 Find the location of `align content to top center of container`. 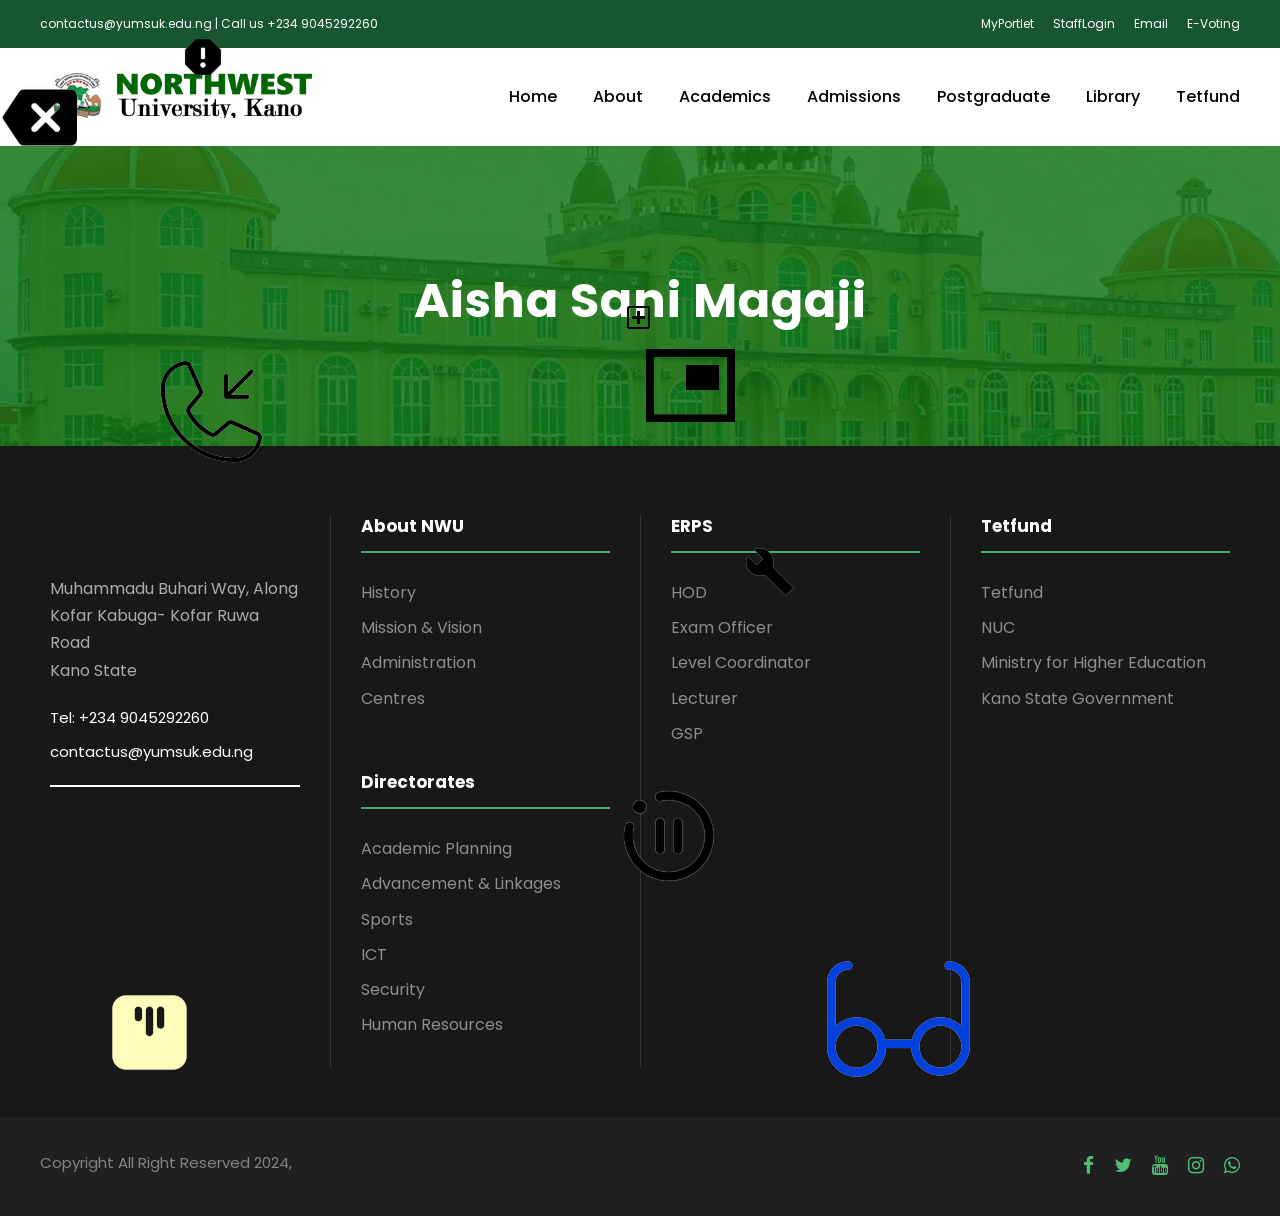

align content to top center of container is located at coordinates (149, 1032).